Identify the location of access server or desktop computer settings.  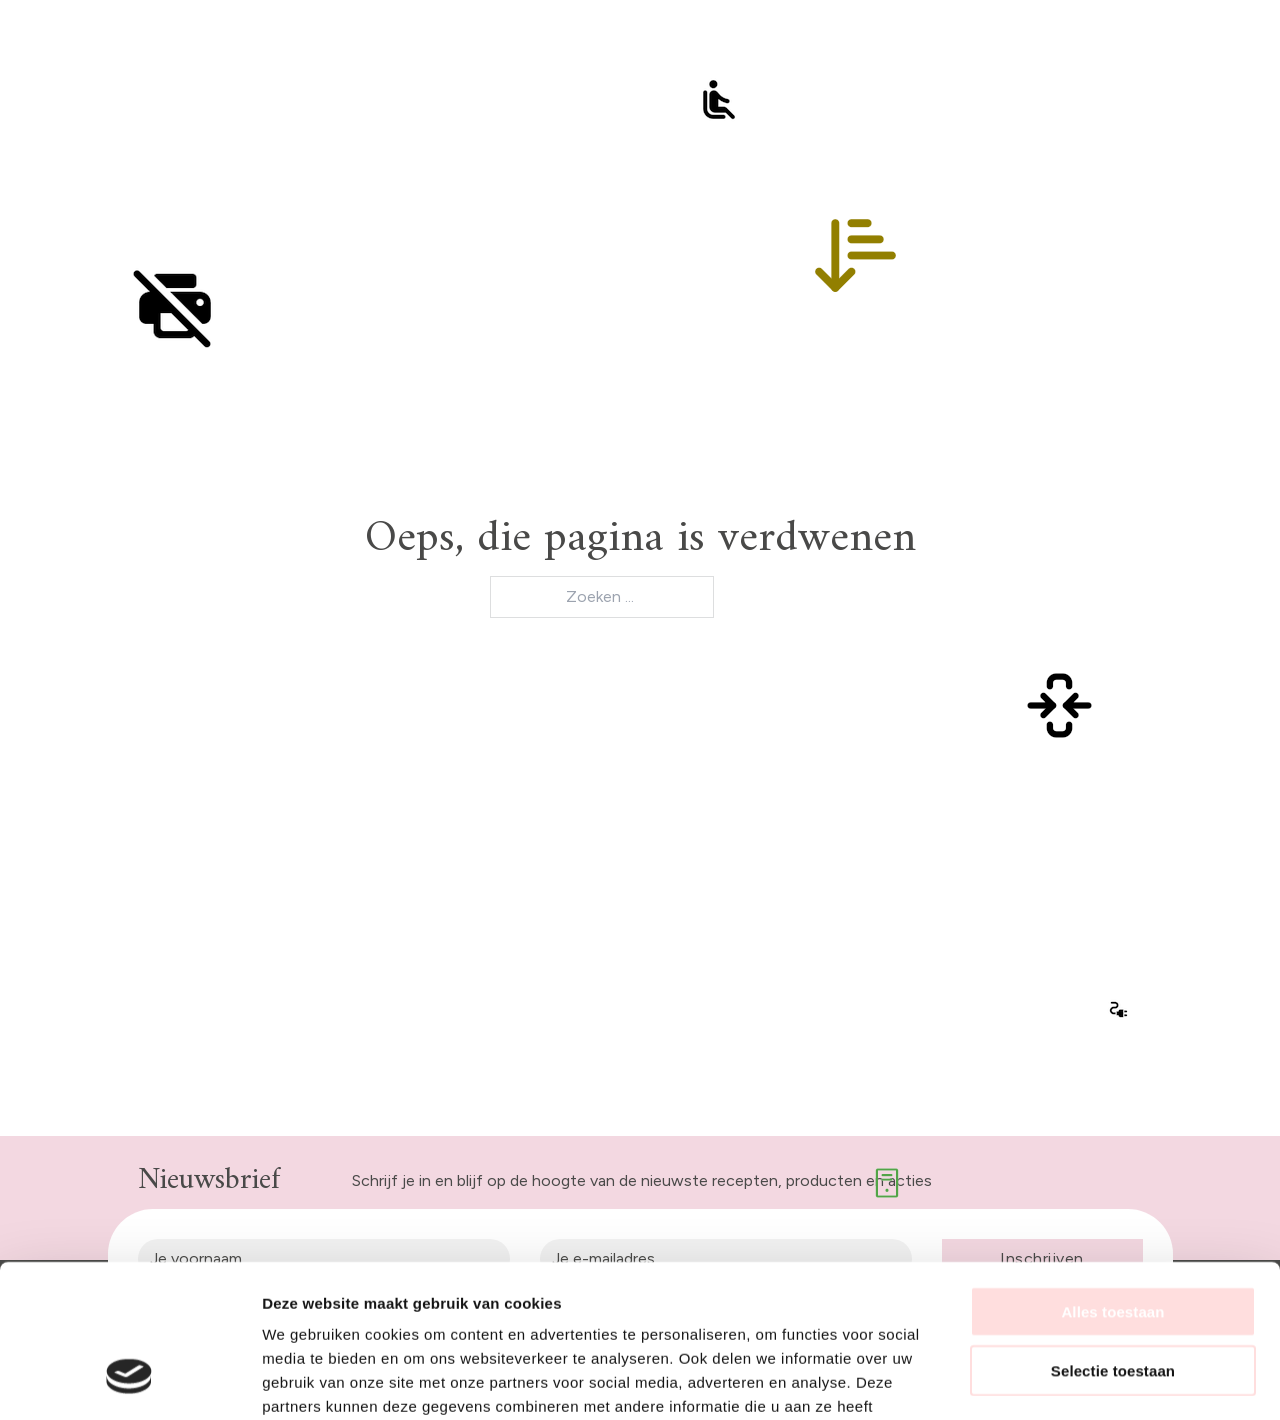
(887, 1183).